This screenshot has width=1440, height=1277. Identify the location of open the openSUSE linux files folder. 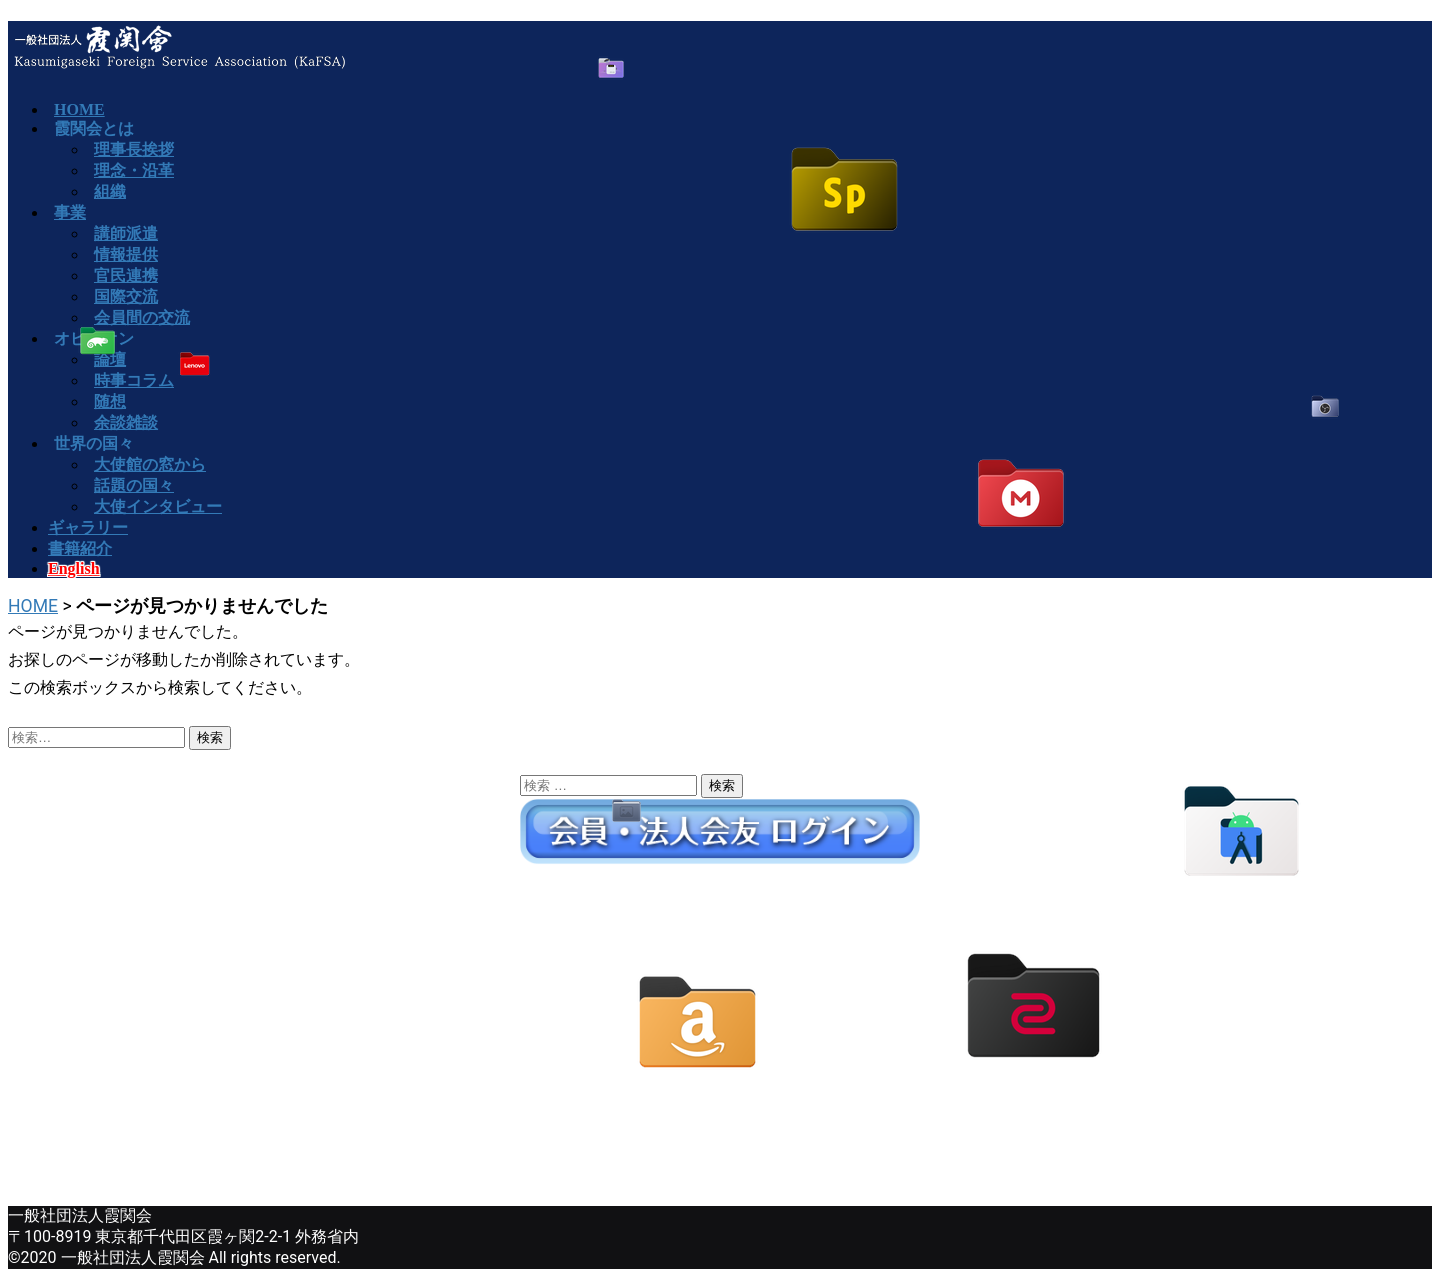
(97, 341).